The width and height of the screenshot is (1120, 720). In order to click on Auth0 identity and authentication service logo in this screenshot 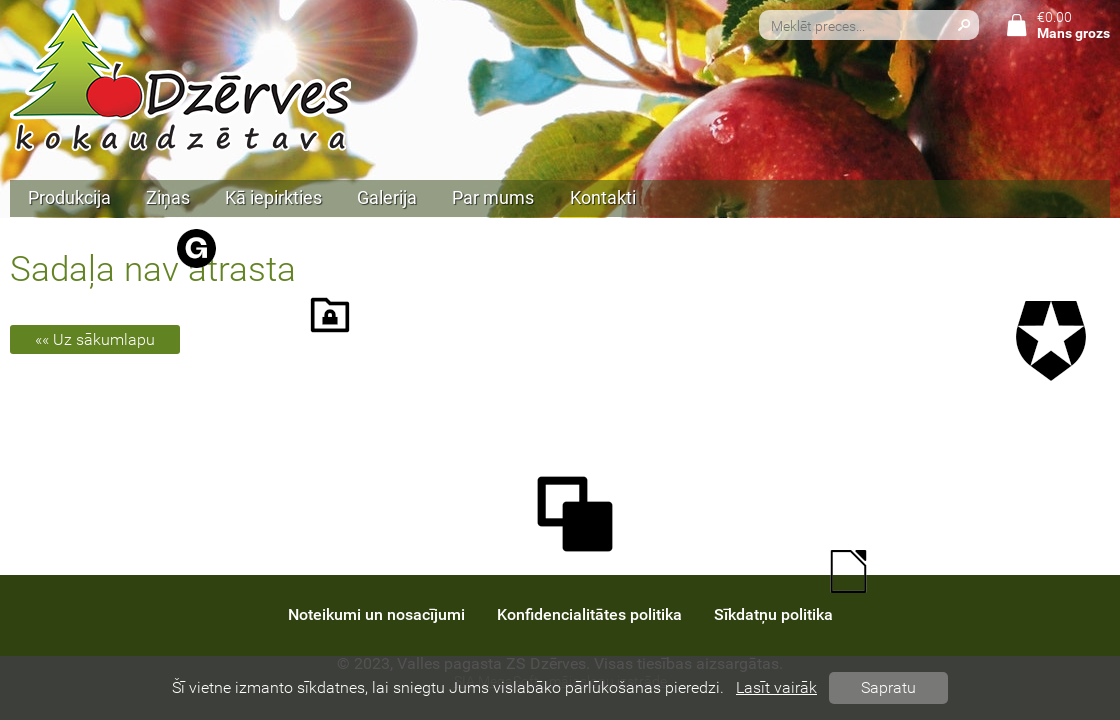, I will do `click(1051, 341)`.